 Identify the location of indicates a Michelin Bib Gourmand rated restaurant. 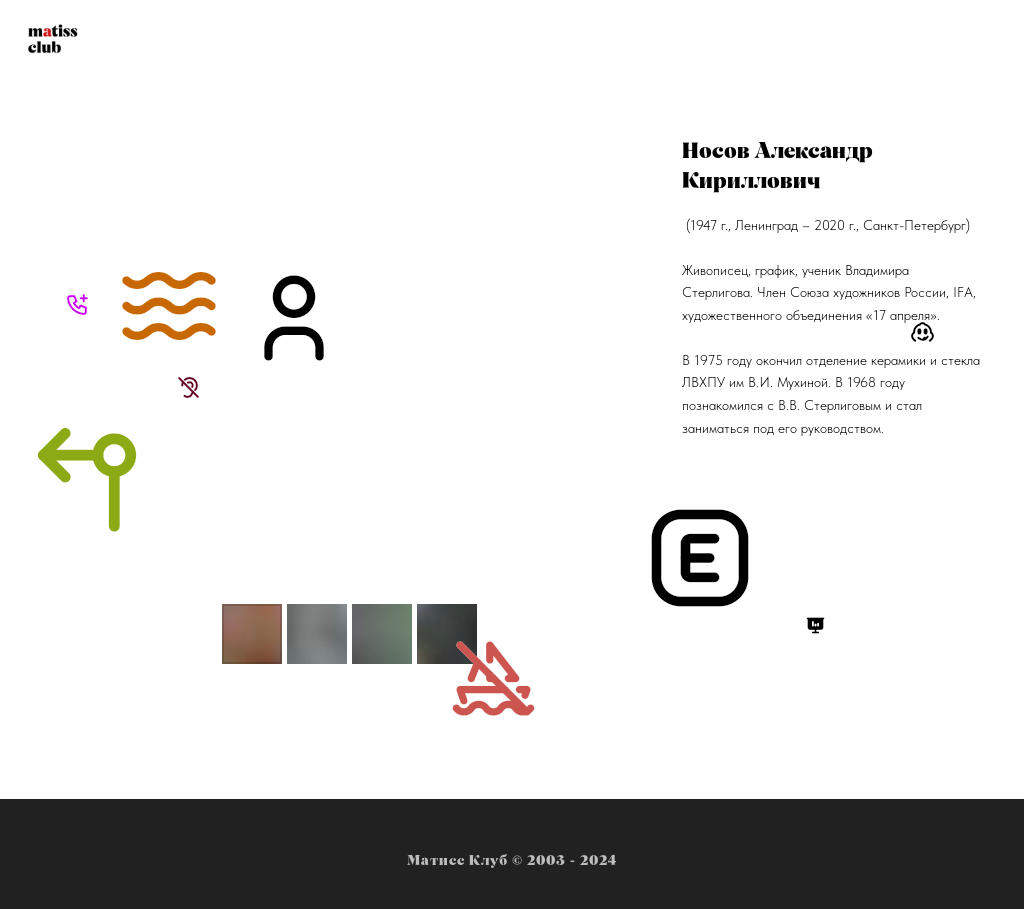
(922, 332).